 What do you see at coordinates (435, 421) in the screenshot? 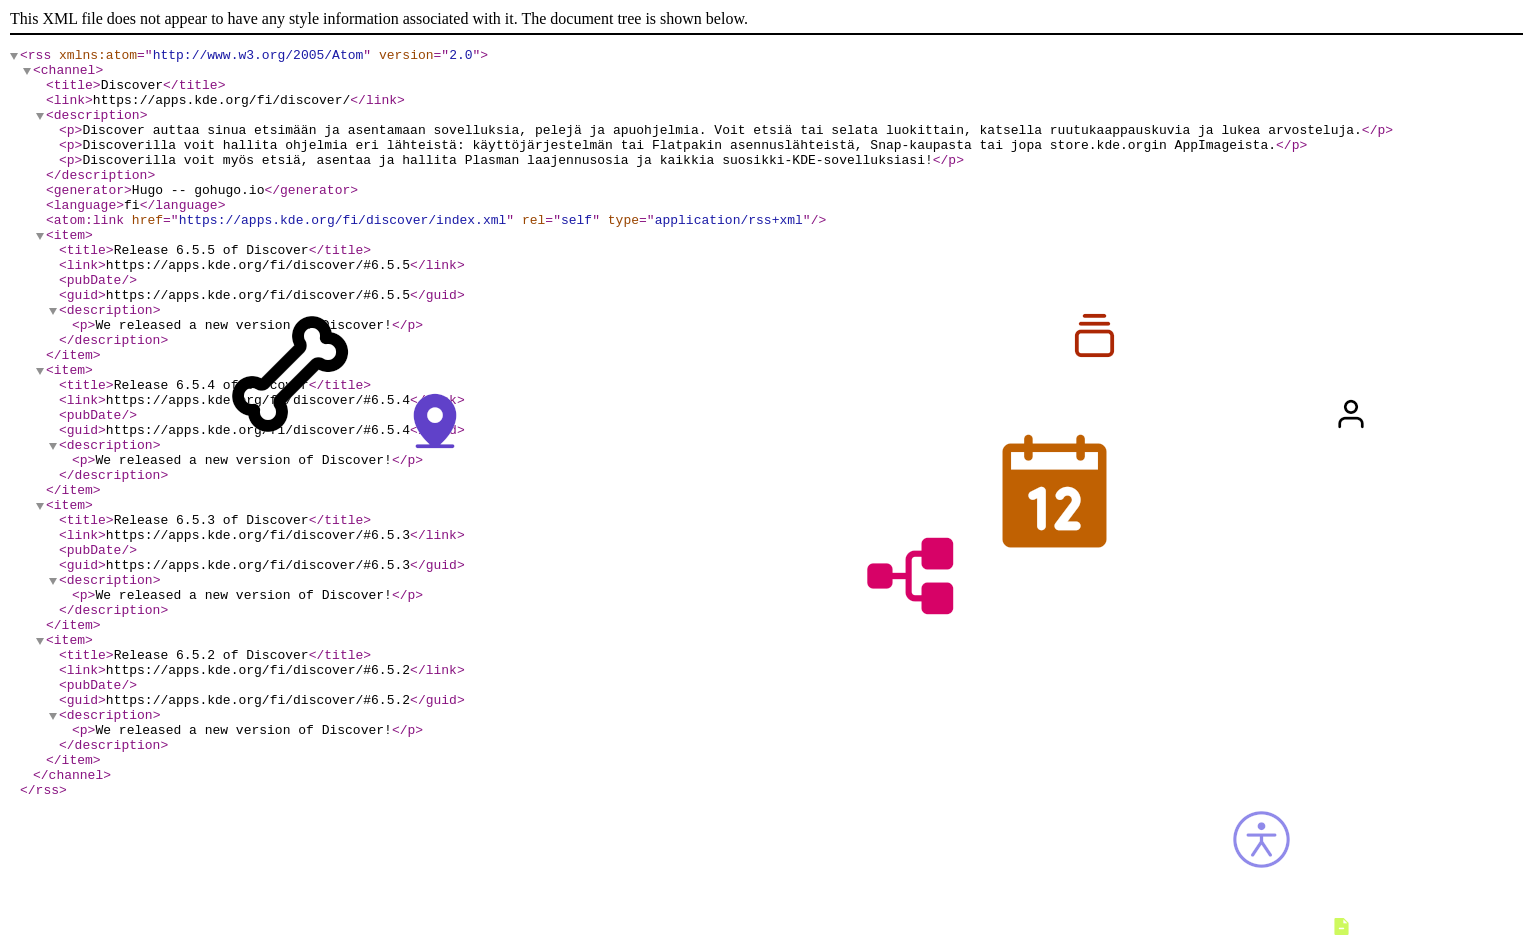
I see `view location on map` at bounding box center [435, 421].